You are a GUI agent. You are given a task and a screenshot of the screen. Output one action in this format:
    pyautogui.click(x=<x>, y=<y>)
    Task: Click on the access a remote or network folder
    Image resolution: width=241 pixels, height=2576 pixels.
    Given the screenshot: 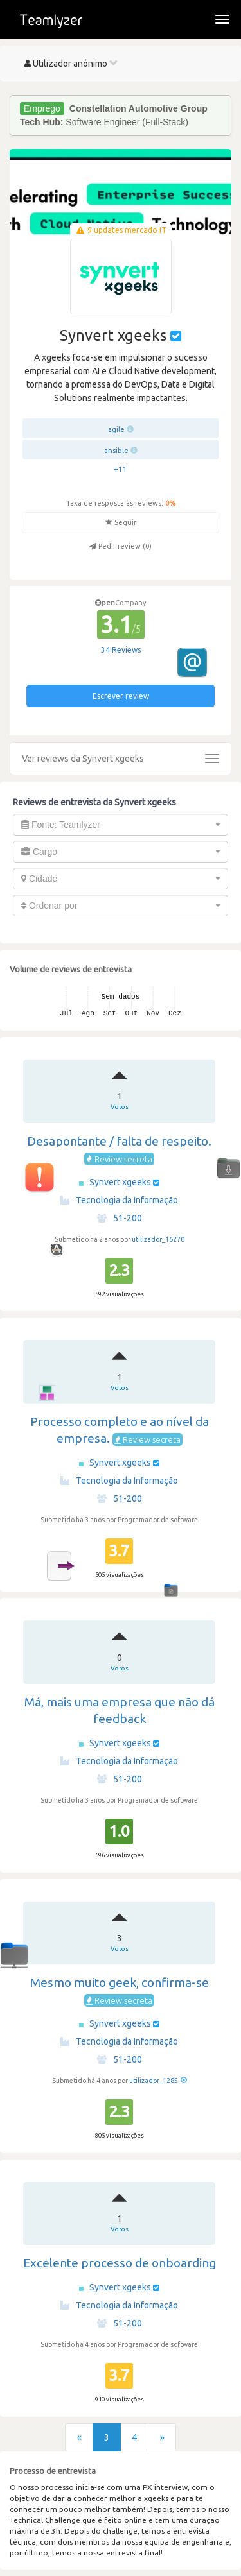 What is the action you would take?
    pyautogui.click(x=14, y=1955)
    